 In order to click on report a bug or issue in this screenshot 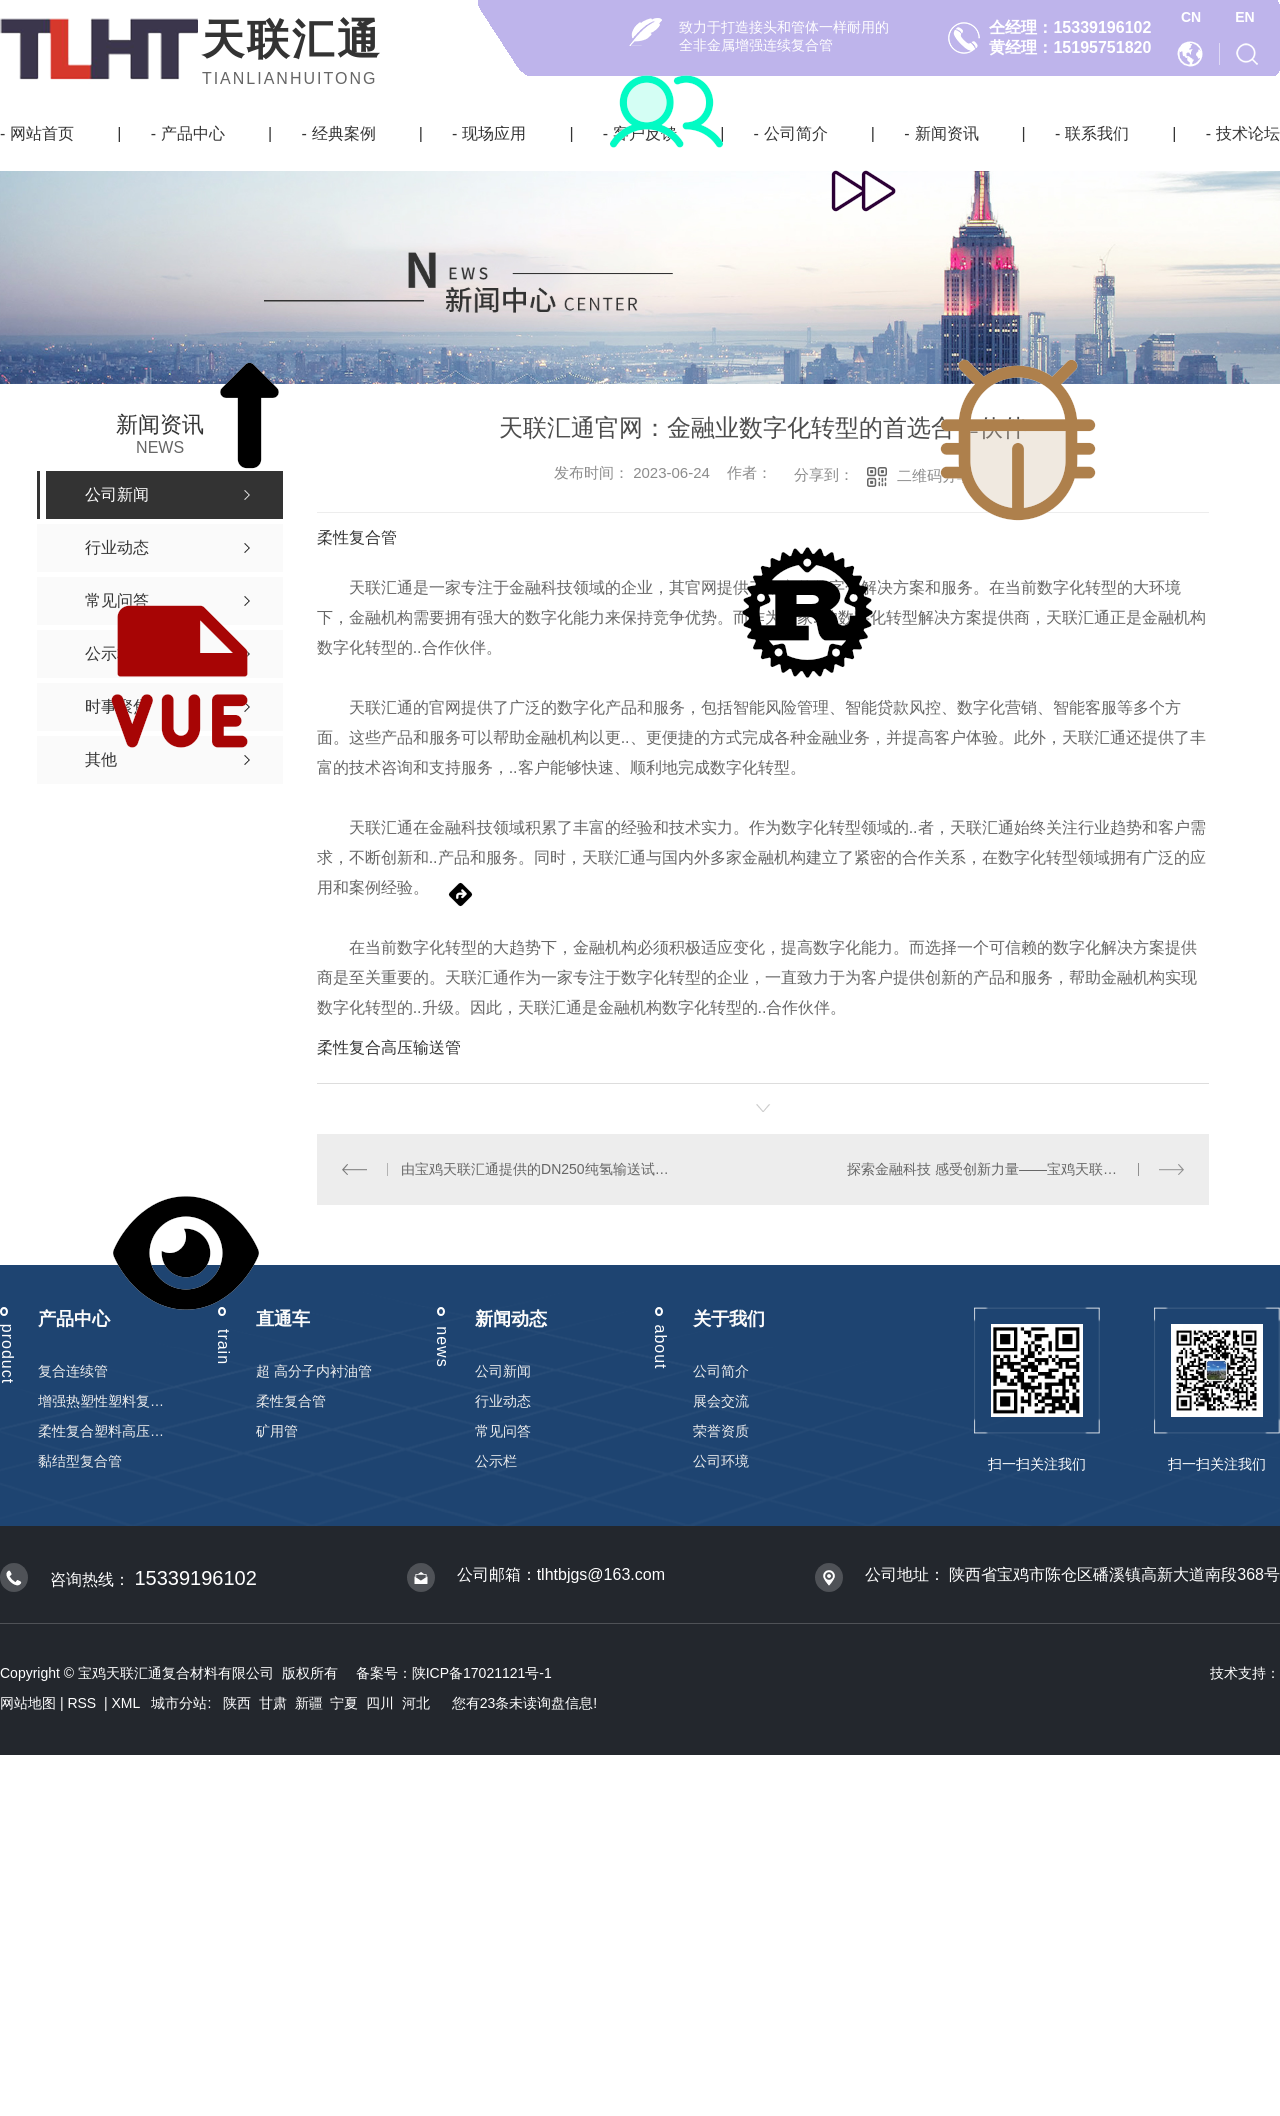, I will do `click(1018, 437)`.